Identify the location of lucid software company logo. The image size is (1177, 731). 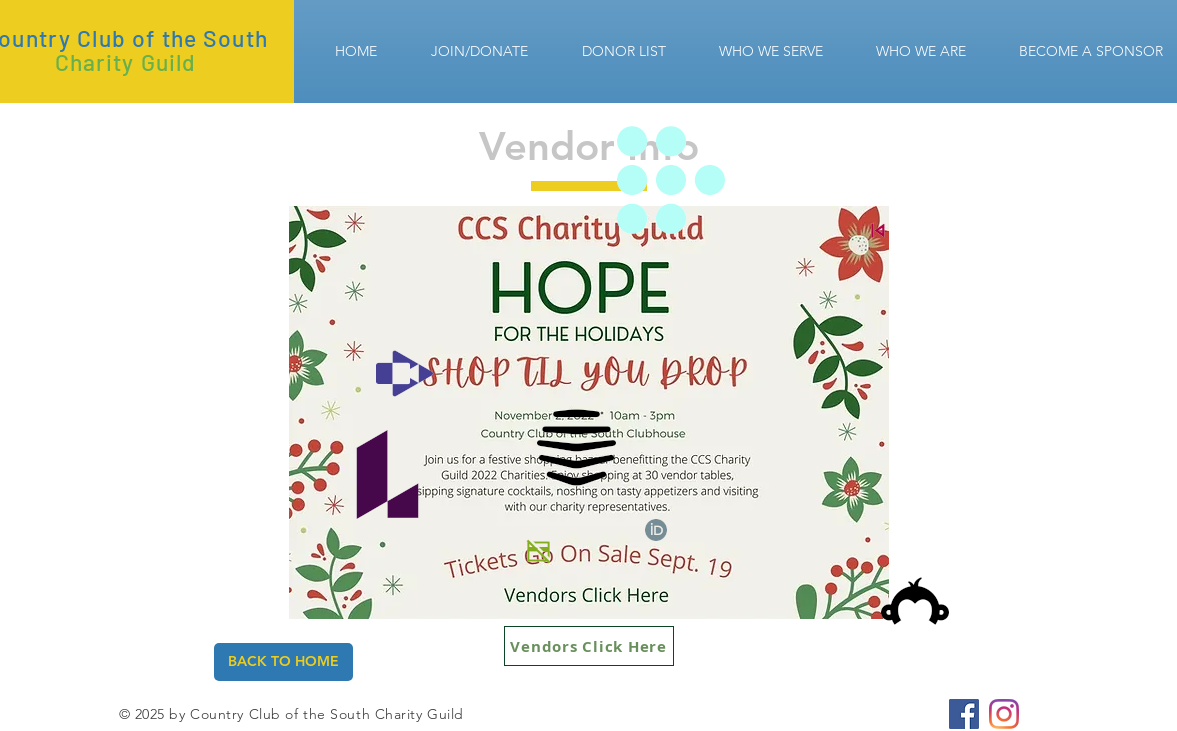
(387, 474).